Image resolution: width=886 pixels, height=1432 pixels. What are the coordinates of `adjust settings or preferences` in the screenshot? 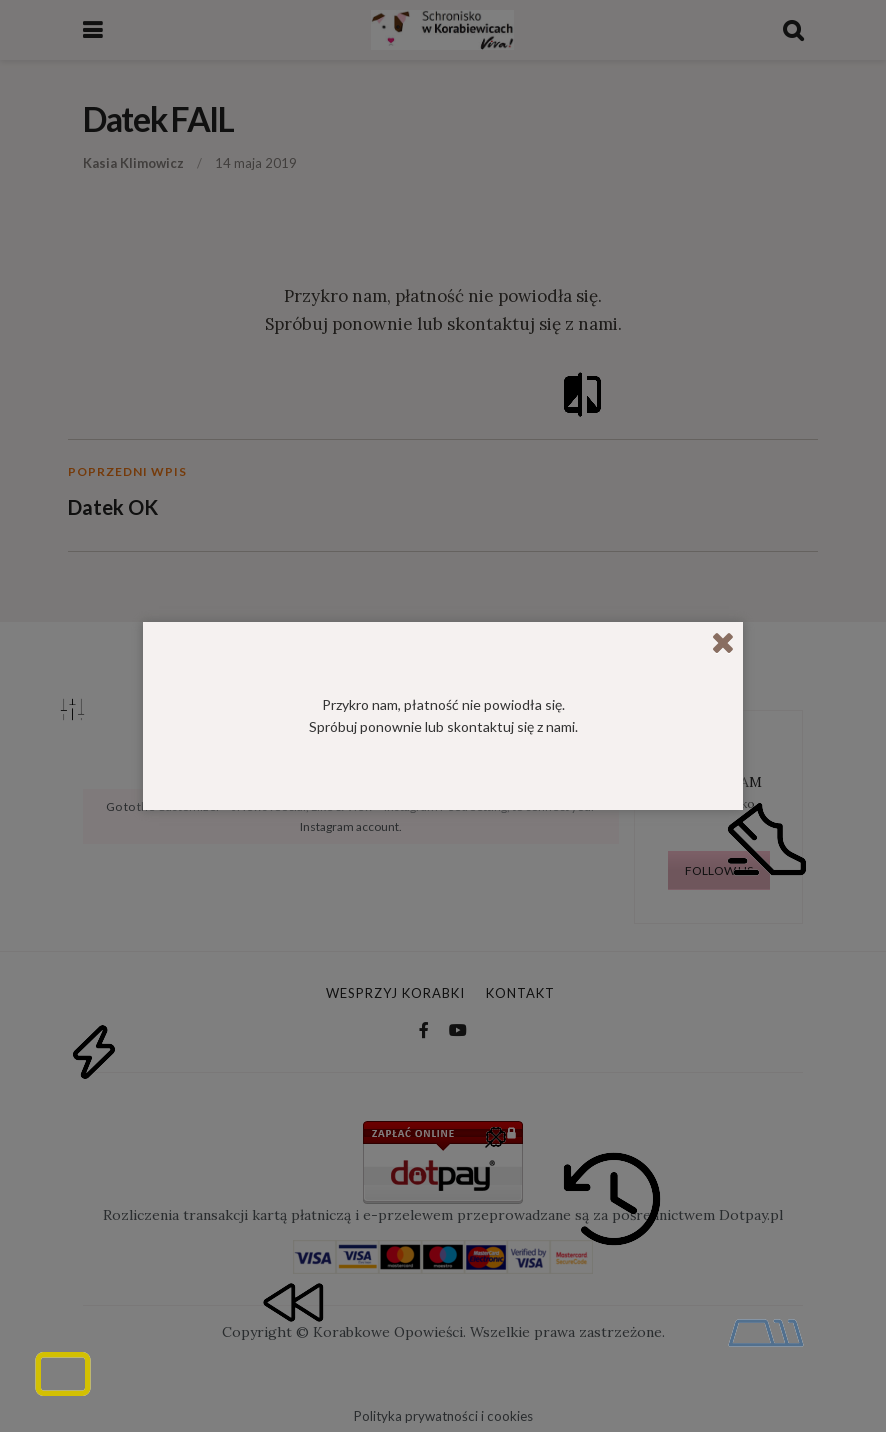 It's located at (72, 709).